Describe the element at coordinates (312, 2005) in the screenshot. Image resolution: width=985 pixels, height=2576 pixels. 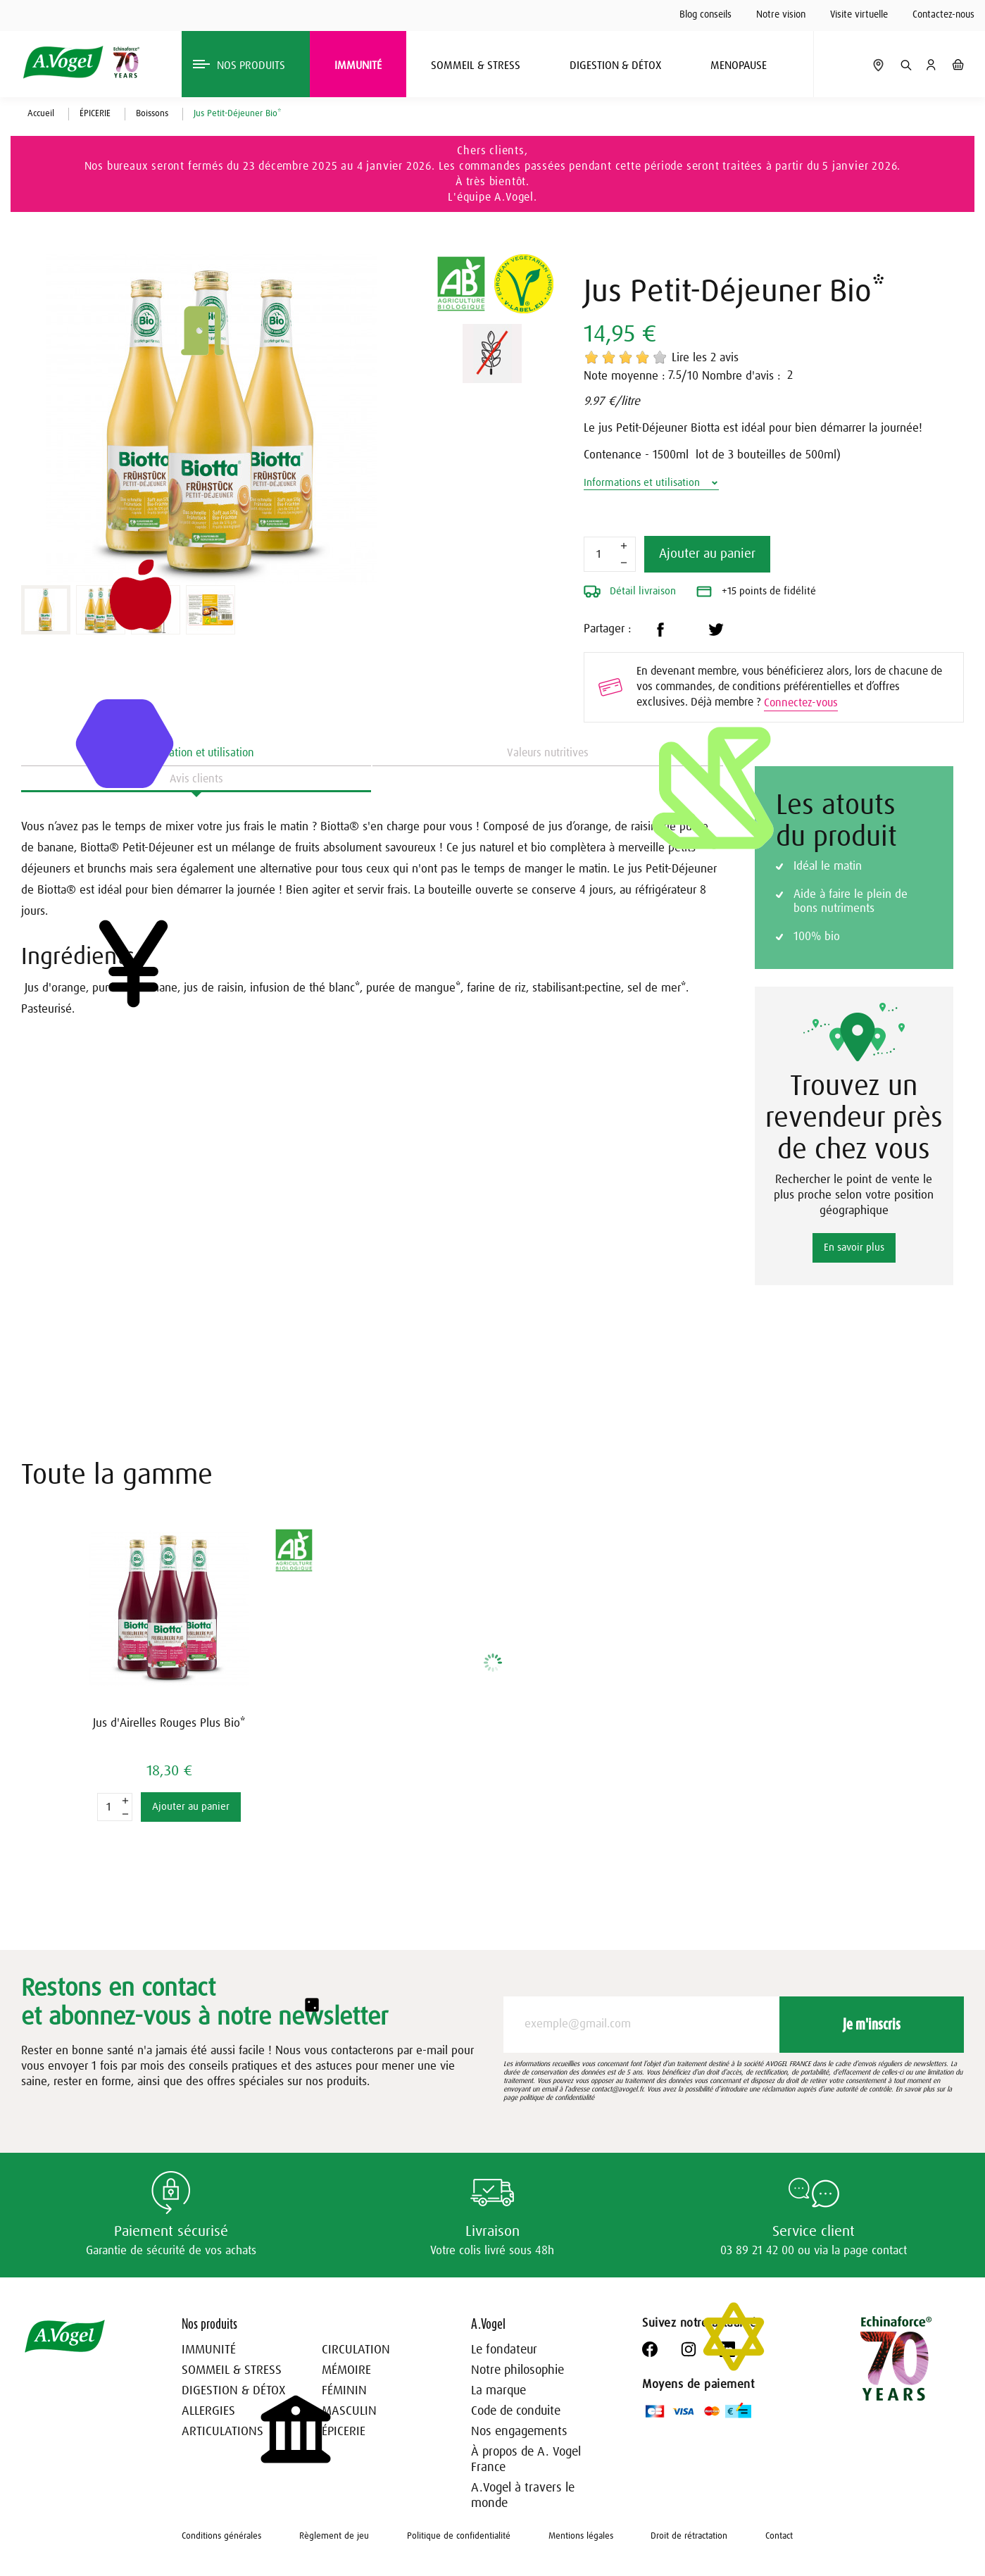
I see `indicates a random or chance-based action` at that location.